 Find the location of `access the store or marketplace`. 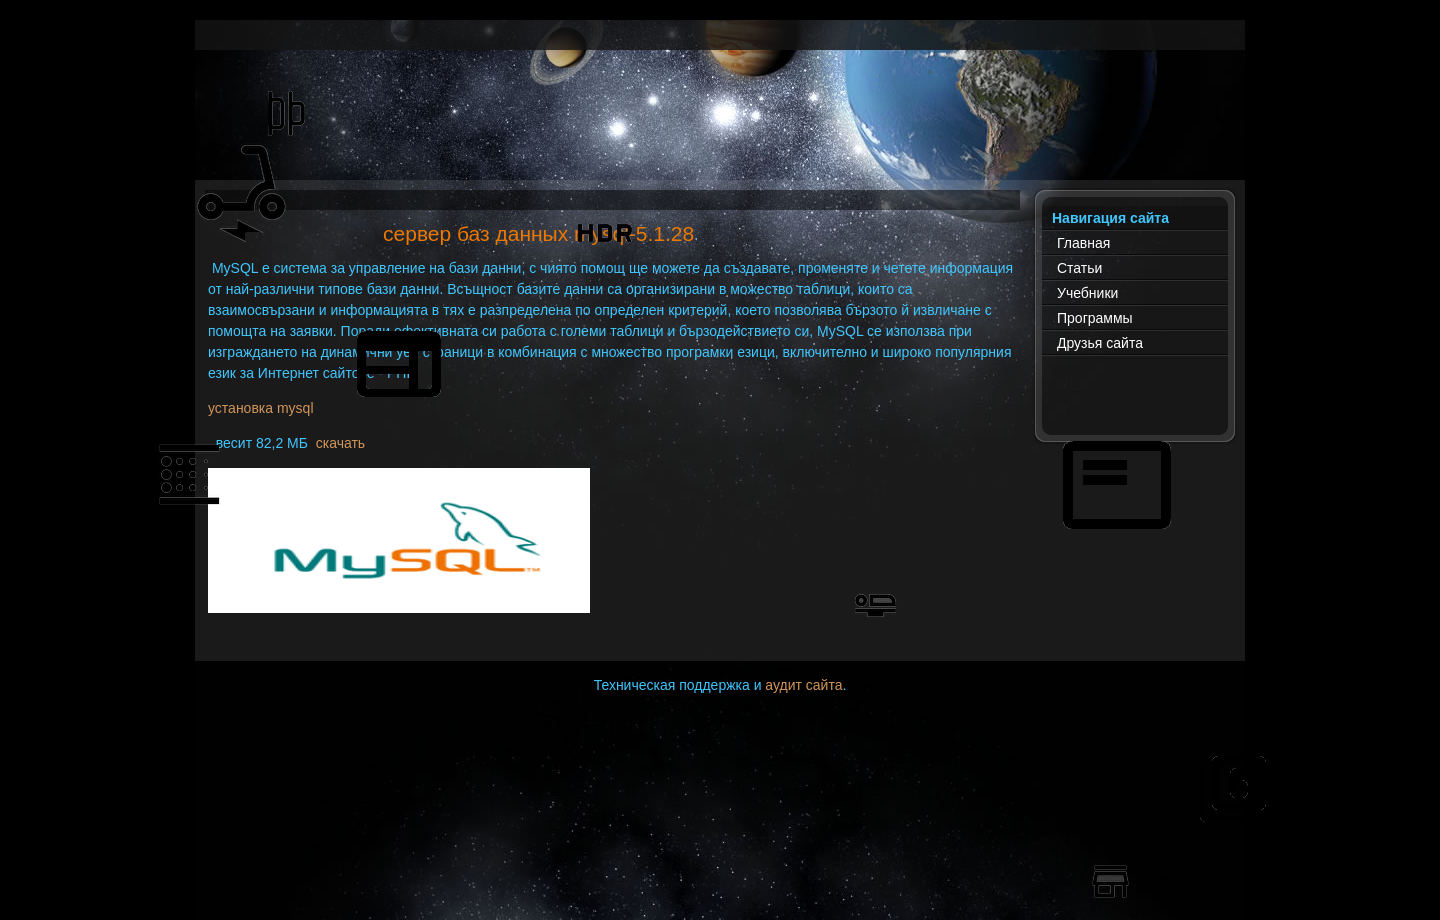

access the store or marketplace is located at coordinates (1110, 881).